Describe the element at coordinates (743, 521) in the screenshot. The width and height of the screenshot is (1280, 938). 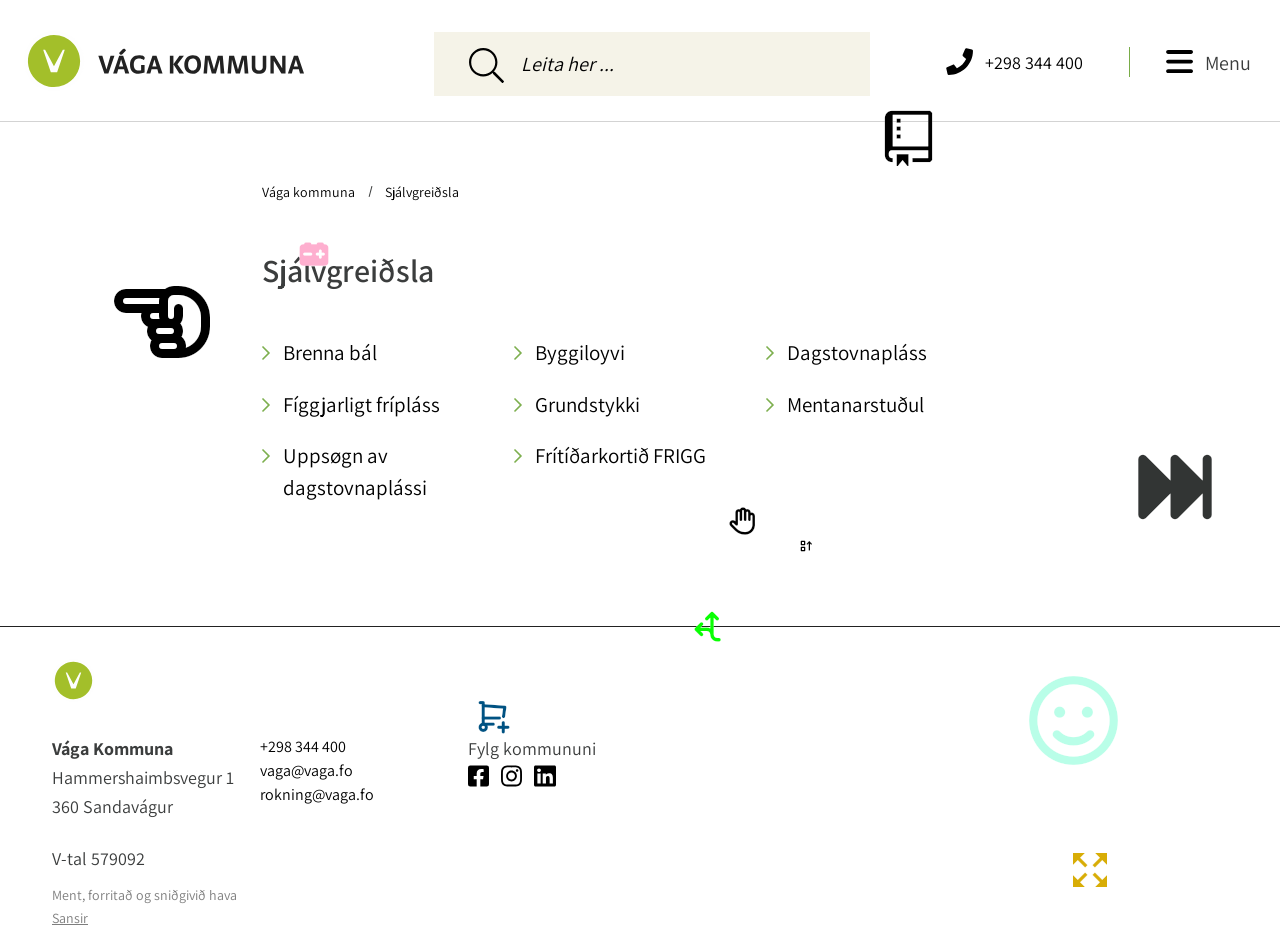
I see `stop or pause an action` at that location.